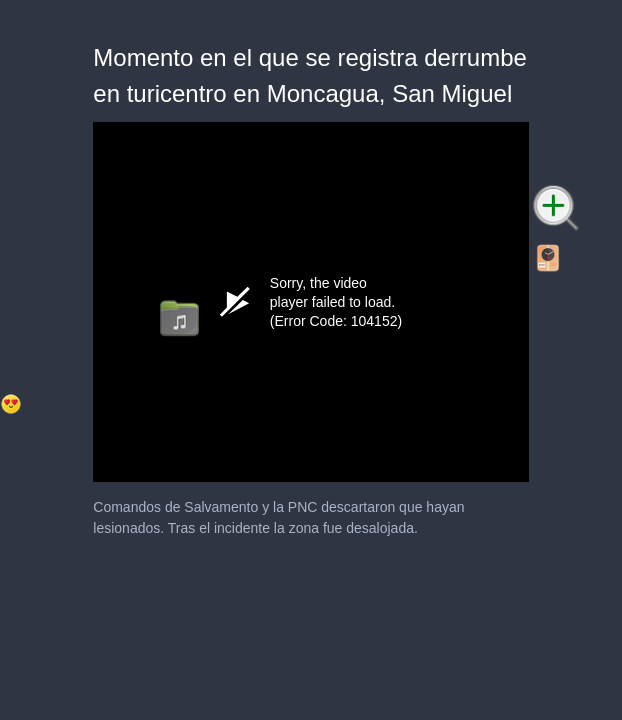  What do you see at coordinates (11, 404) in the screenshot?
I see `open the Socialize app` at bounding box center [11, 404].